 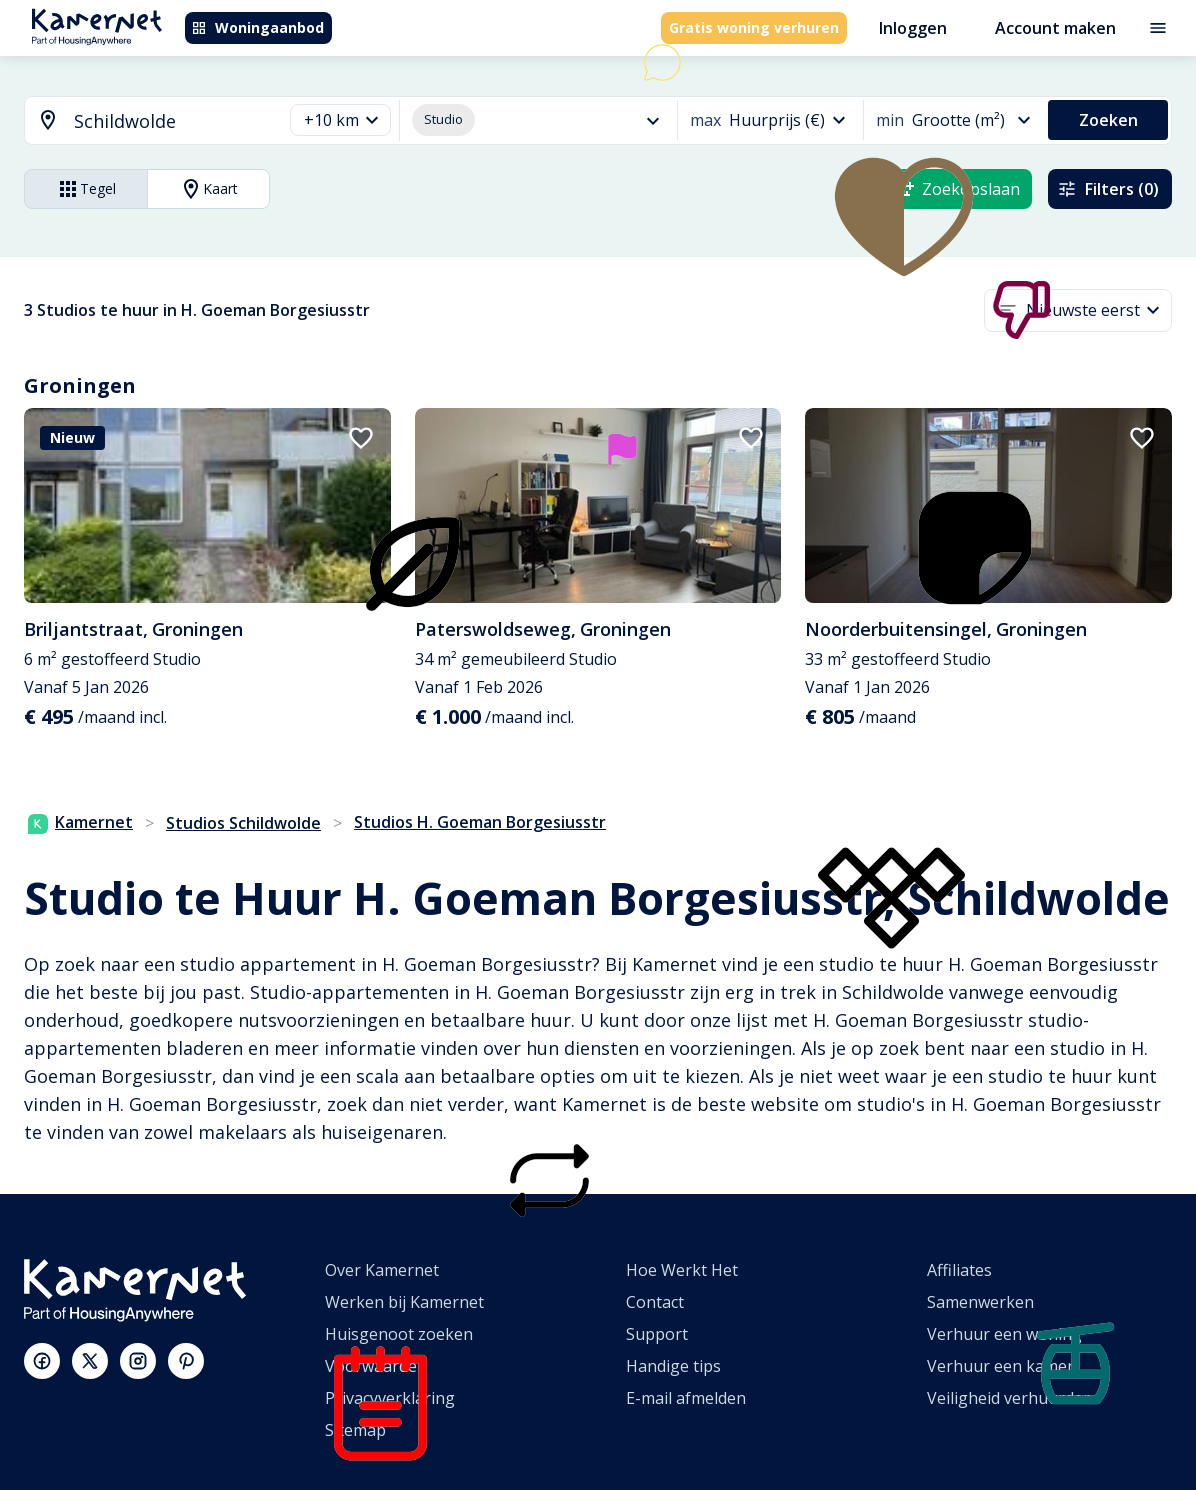 I want to click on add a sticker to your message, so click(x=975, y=548).